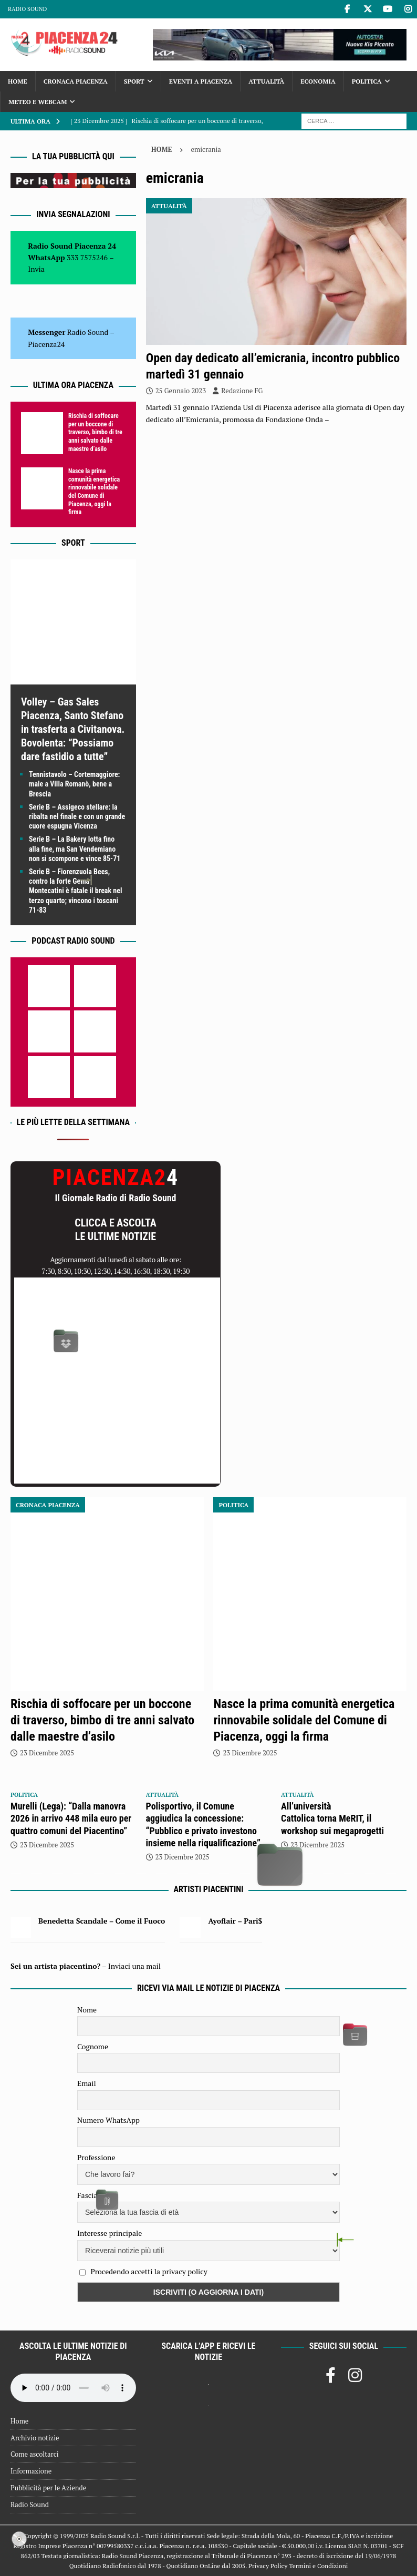 The width and height of the screenshot is (417, 2576). What do you see at coordinates (355, 2035) in the screenshot?
I see `open your videos folder` at bounding box center [355, 2035].